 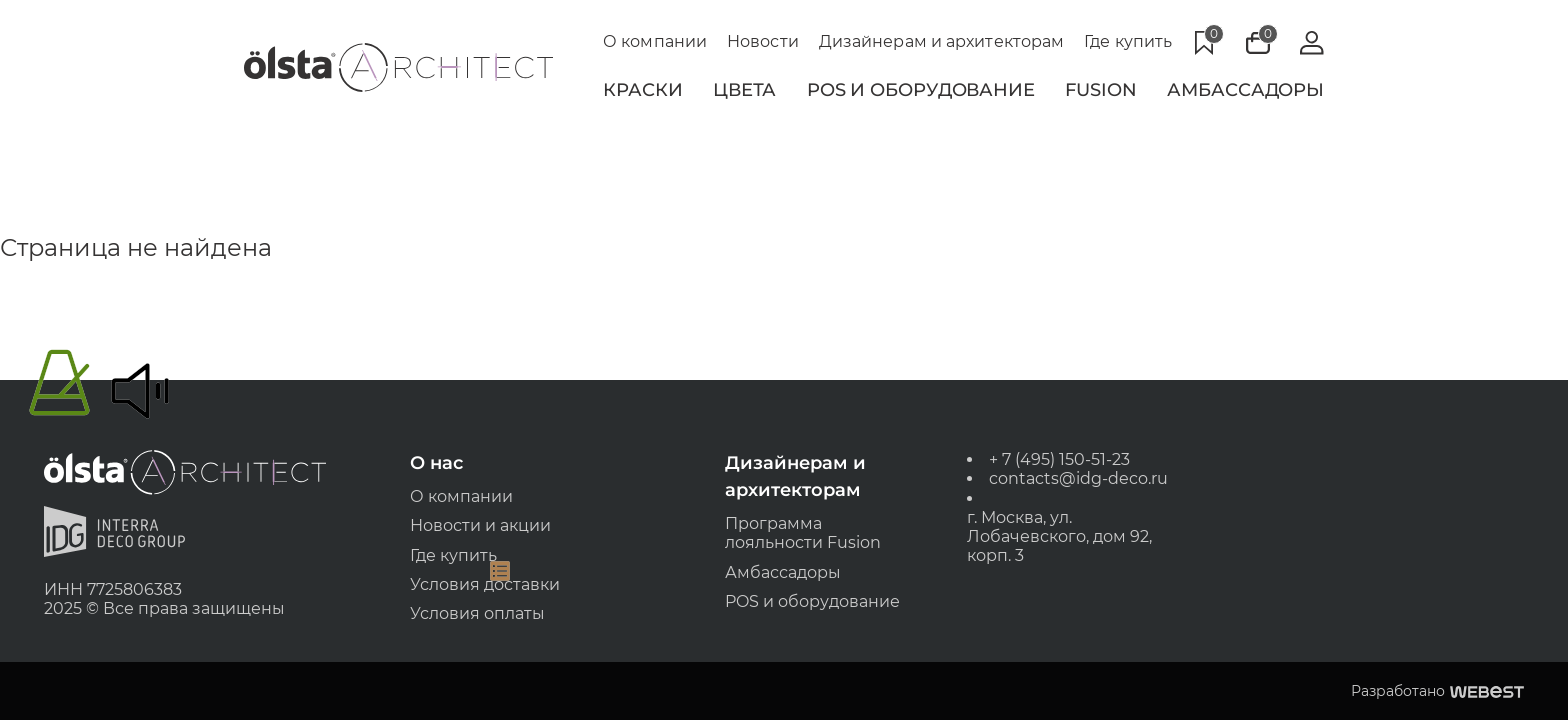 I want to click on access tempo or timing settings, so click(x=59, y=382).